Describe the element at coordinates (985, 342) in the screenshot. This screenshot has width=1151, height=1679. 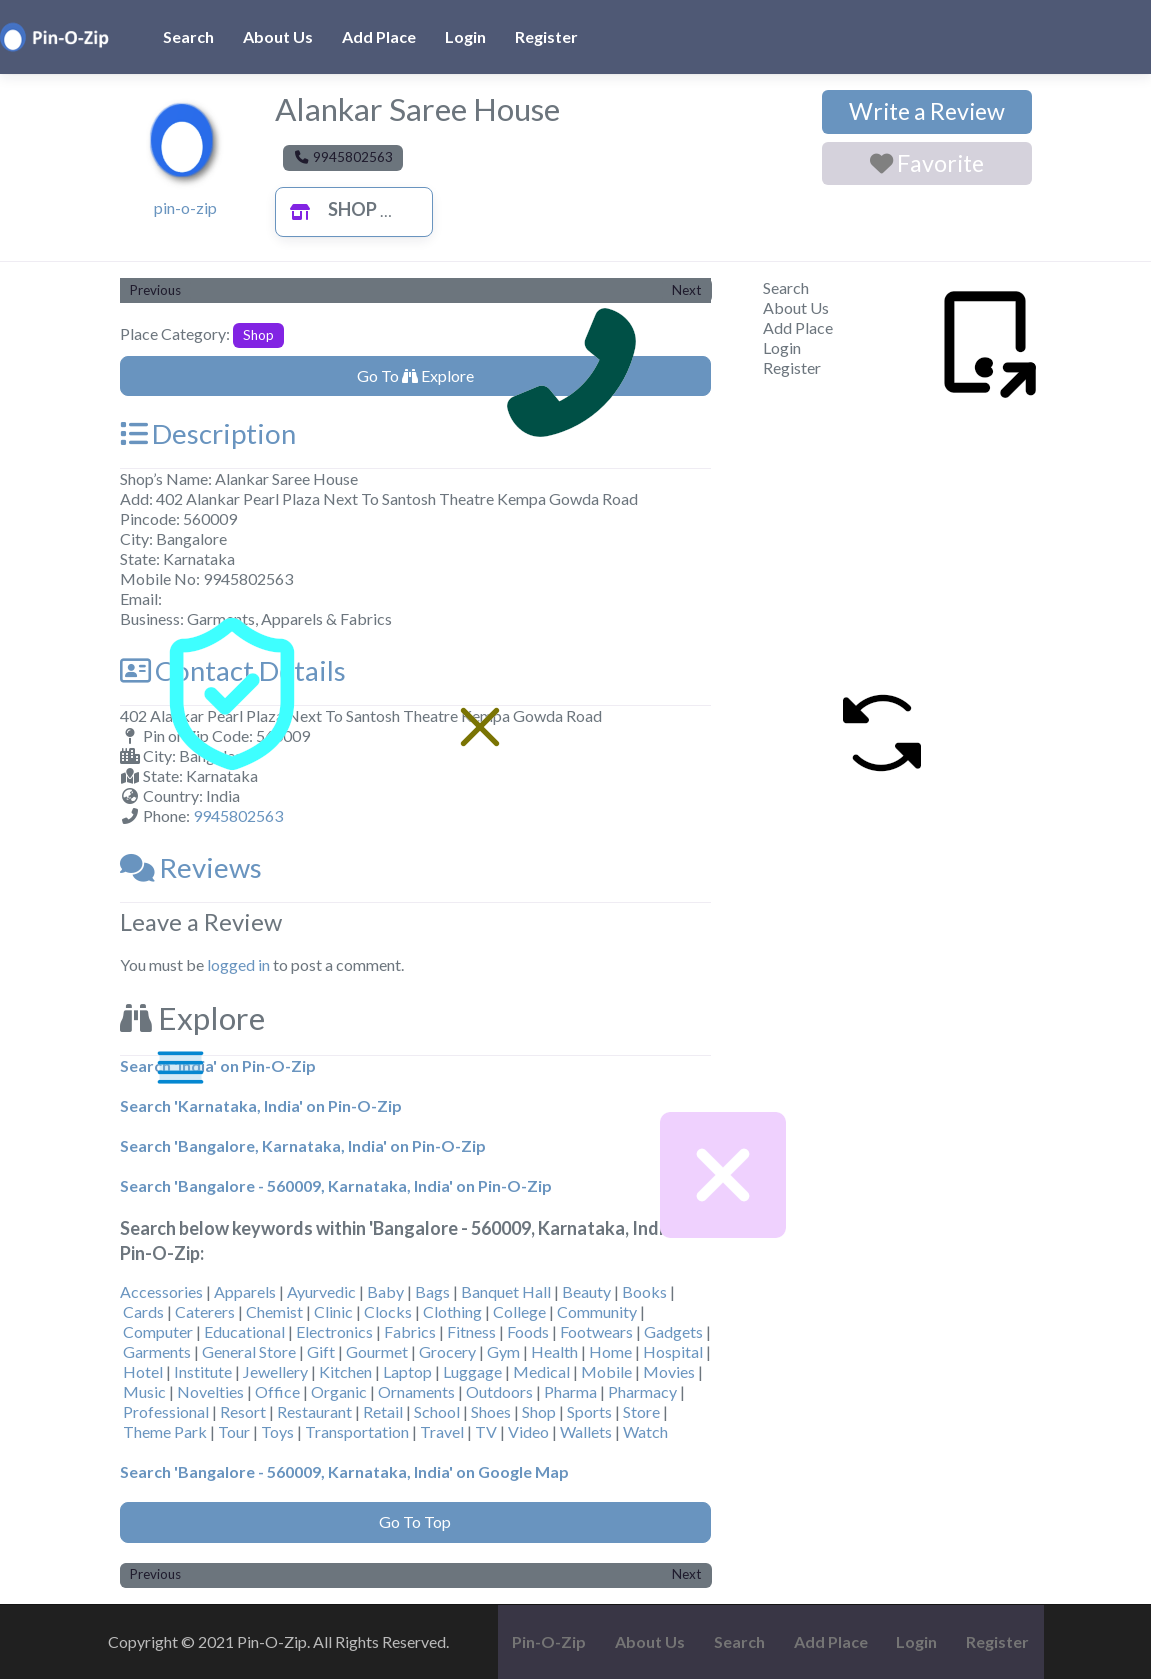
I see `share content from tablet to another device` at that location.